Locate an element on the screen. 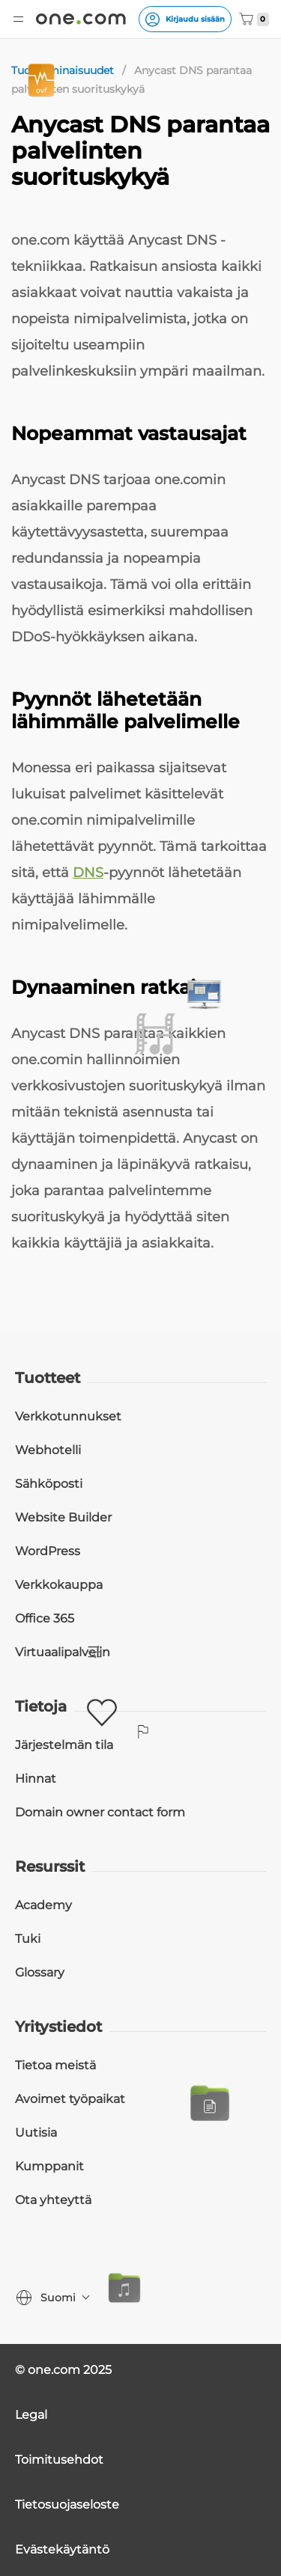 This screenshot has width=281, height=2576. access multimedia applications is located at coordinates (154, 1034).